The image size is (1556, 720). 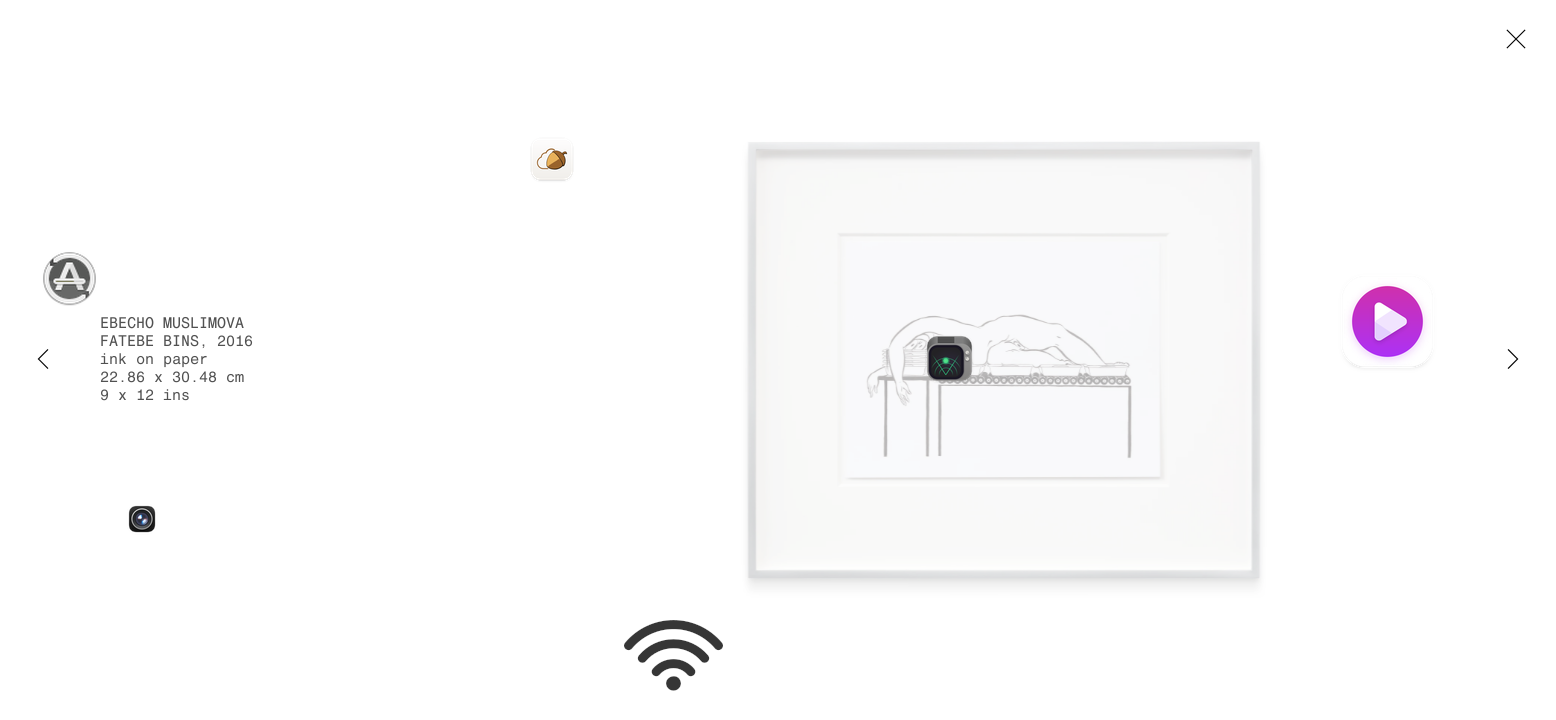 What do you see at coordinates (552, 159) in the screenshot?
I see `open nut cloud storage app` at bounding box center [552, 159].